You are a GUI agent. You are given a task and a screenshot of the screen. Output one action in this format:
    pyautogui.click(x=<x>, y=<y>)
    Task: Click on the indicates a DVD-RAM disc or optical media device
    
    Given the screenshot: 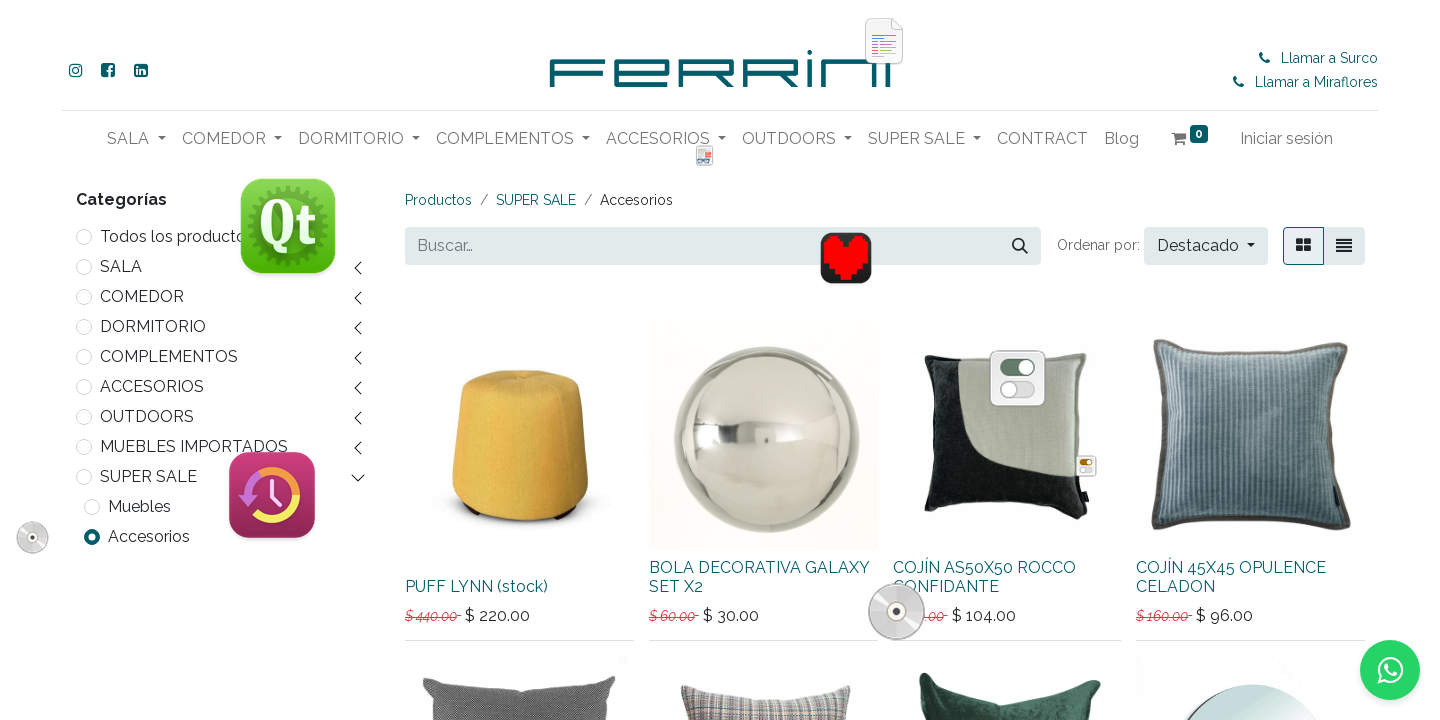 What is the action you would take?
    pyautogui.click(x=896, y=611)
    